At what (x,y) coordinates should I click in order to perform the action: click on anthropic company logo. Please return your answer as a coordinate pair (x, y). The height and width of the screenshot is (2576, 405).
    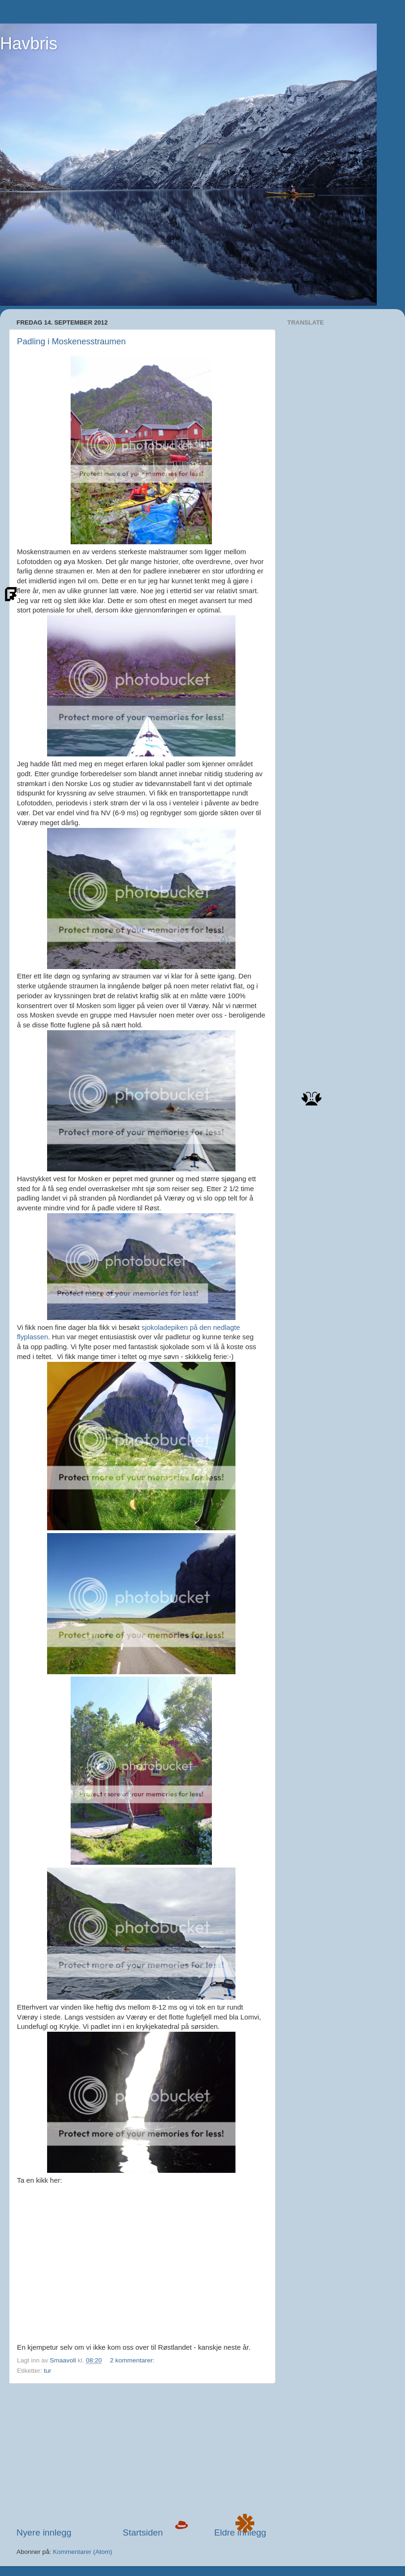
    Looking at the image, I should click on (225, 939).